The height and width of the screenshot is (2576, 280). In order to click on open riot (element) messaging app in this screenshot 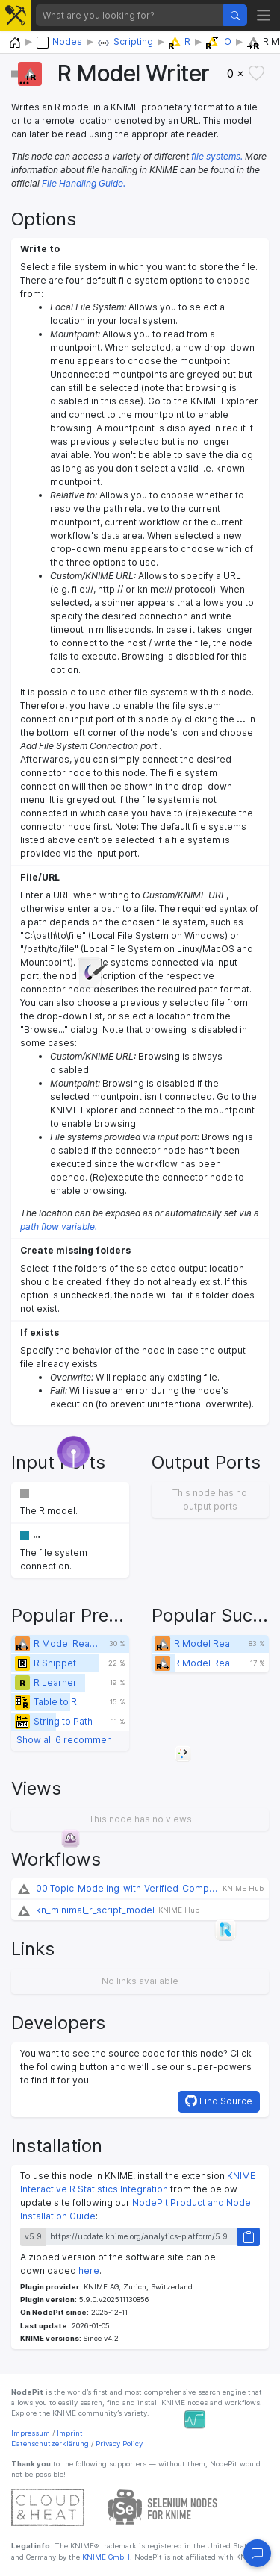, I will do `click(225, 1930)`.